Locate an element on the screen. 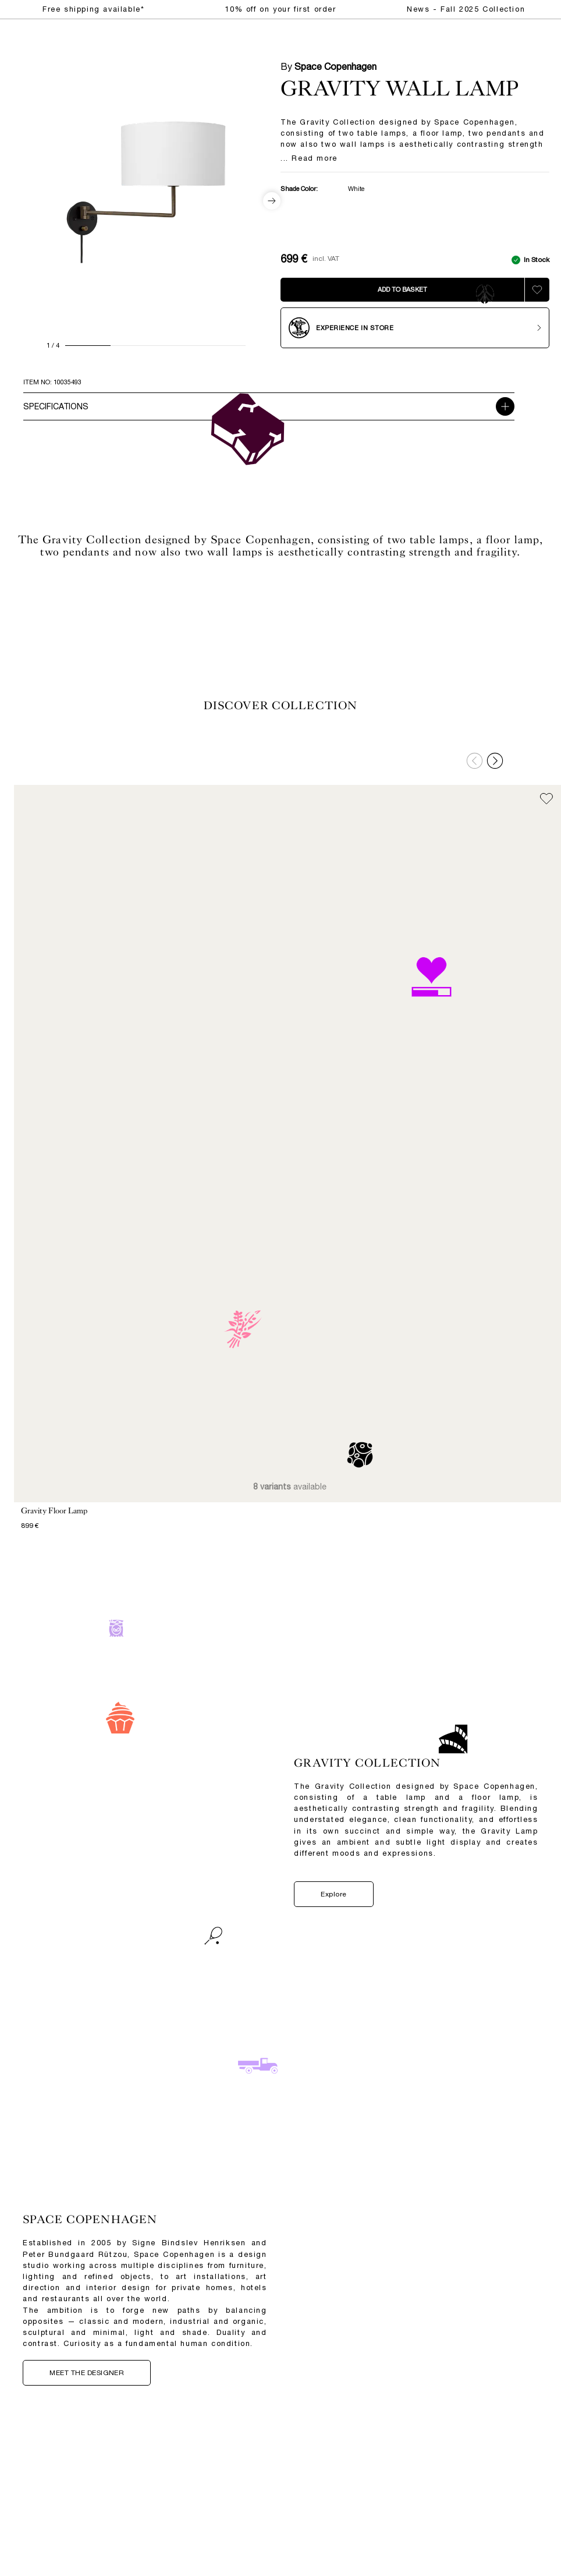 The image size is (561, 2576). view ancient artifacts or relics in inventory is located at coordinates (247, 429).